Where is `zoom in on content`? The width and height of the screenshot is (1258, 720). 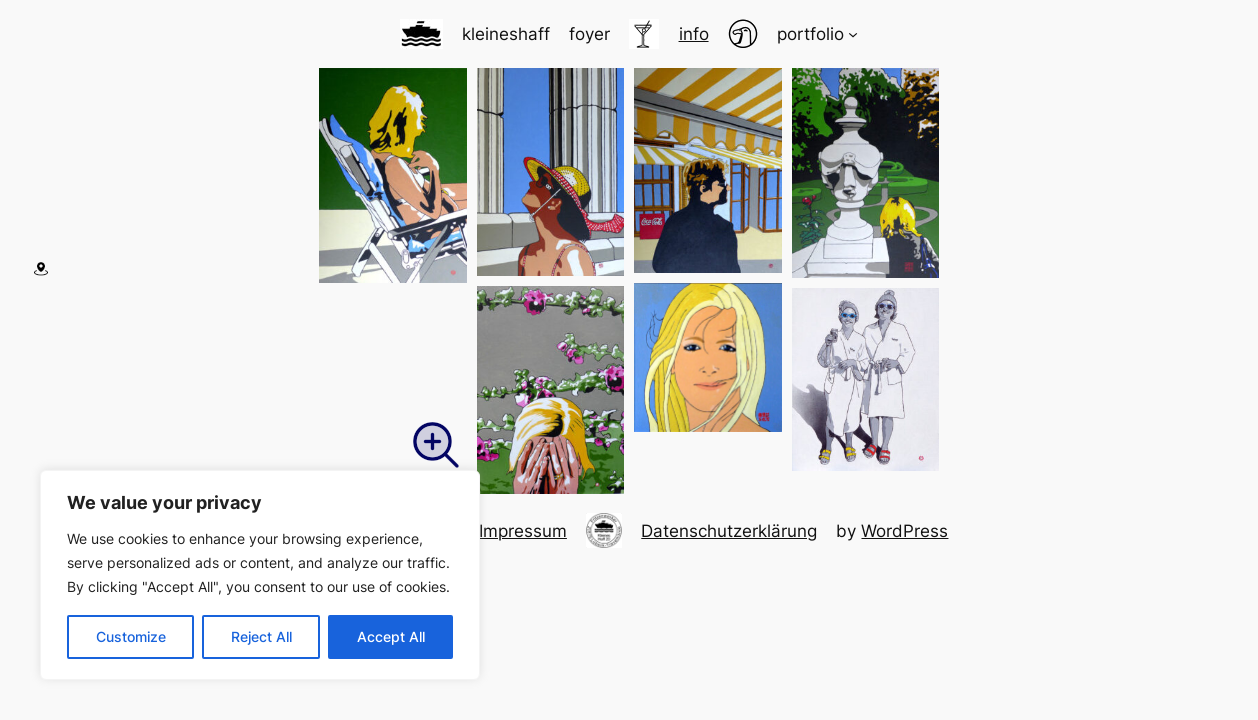 zoom in on content is located at coordinates (436, 445).